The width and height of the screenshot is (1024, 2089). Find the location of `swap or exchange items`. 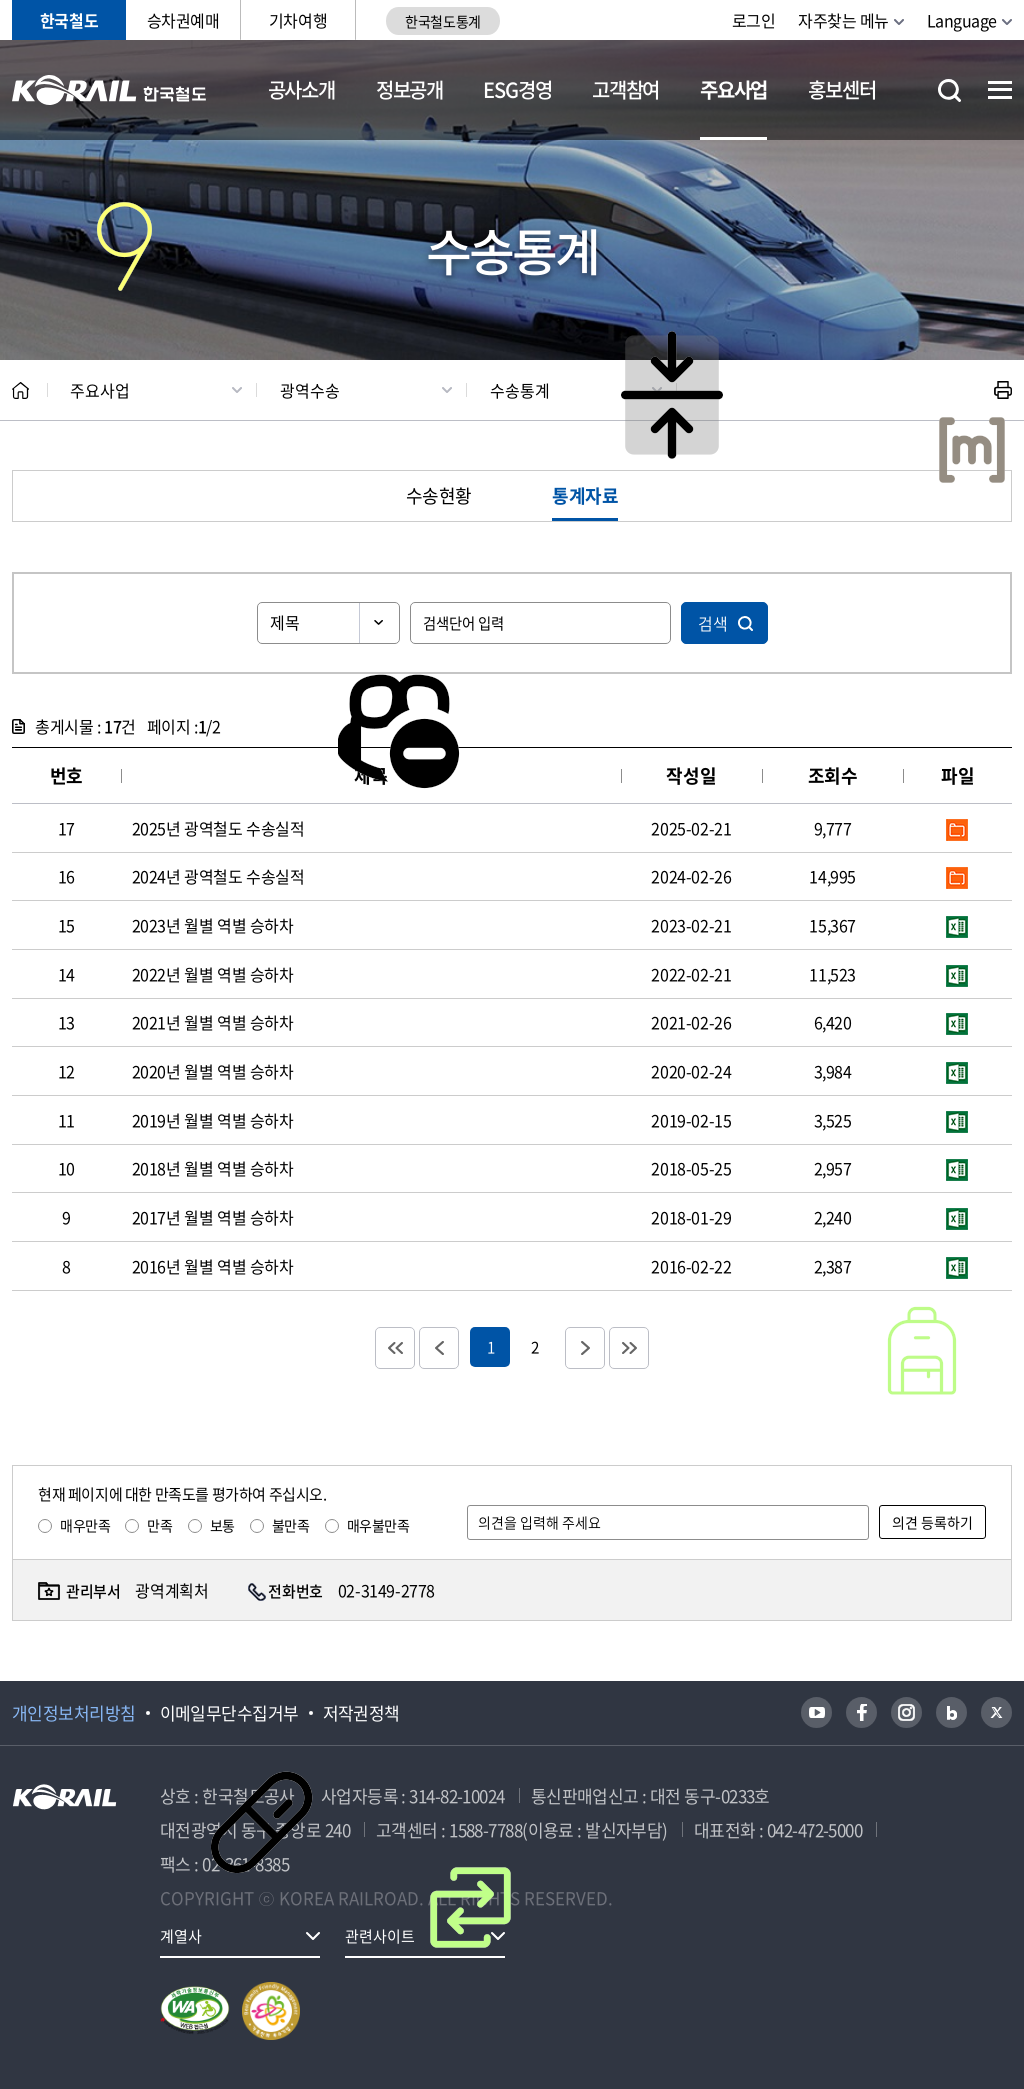

swap or exchange items is located at coordinates (470, 1907).